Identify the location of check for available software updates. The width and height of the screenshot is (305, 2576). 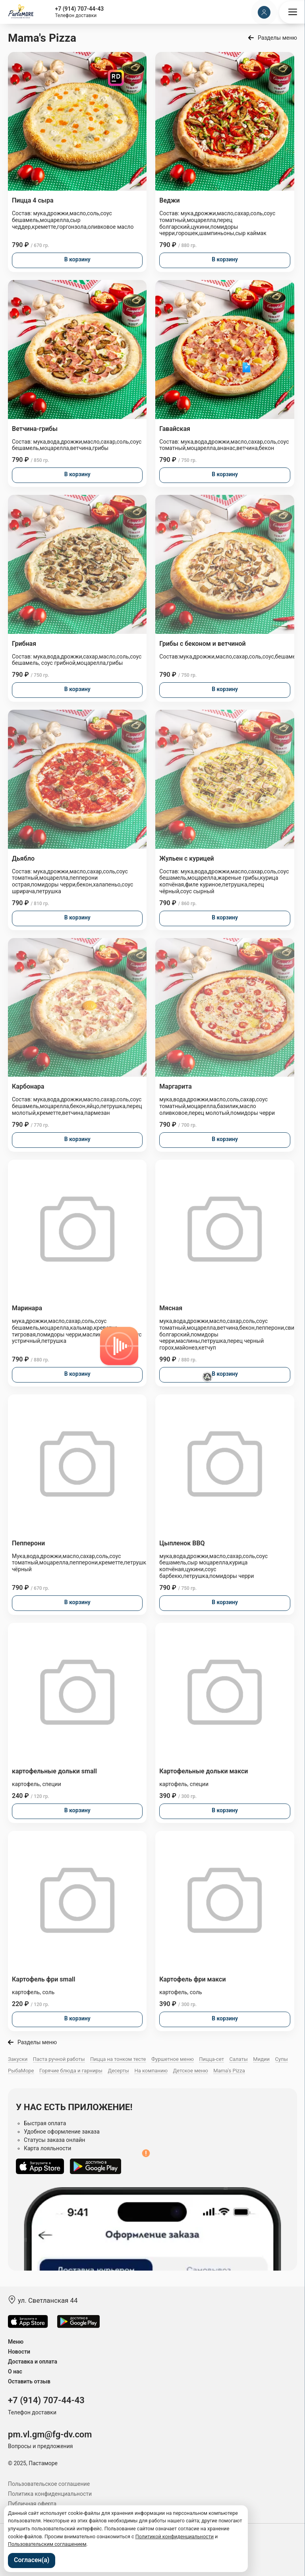
(207, 1377).